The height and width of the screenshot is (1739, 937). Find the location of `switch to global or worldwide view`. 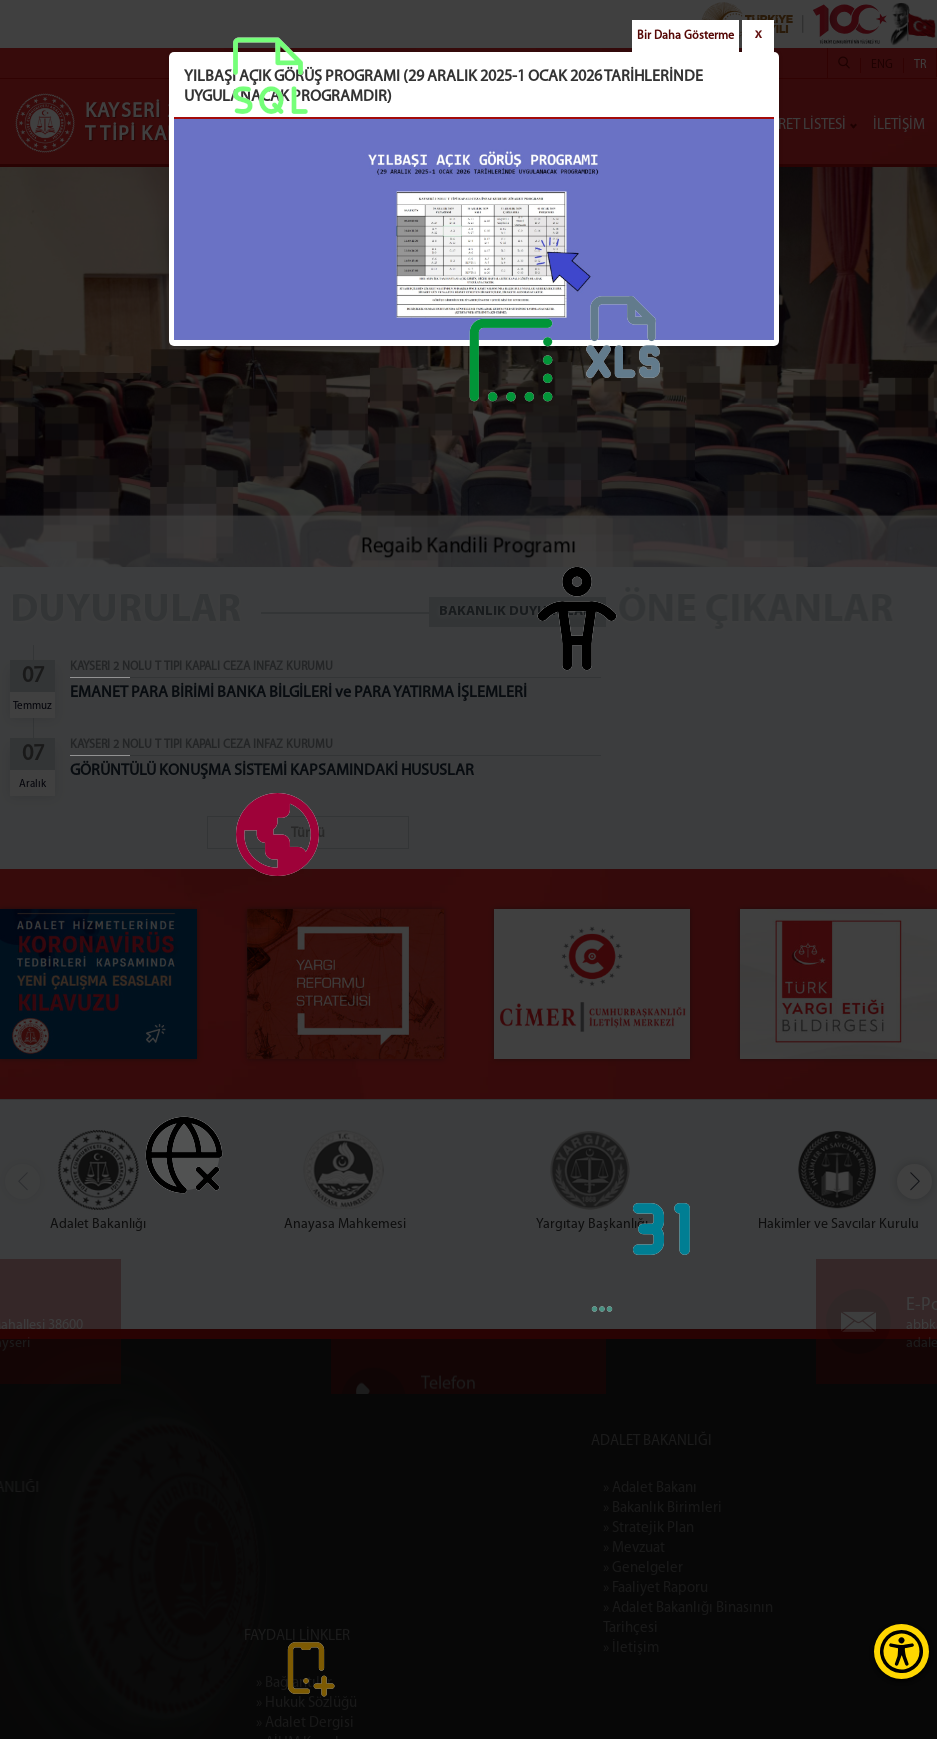

switch to global or worldwide view is located at coordinates (277, 834).